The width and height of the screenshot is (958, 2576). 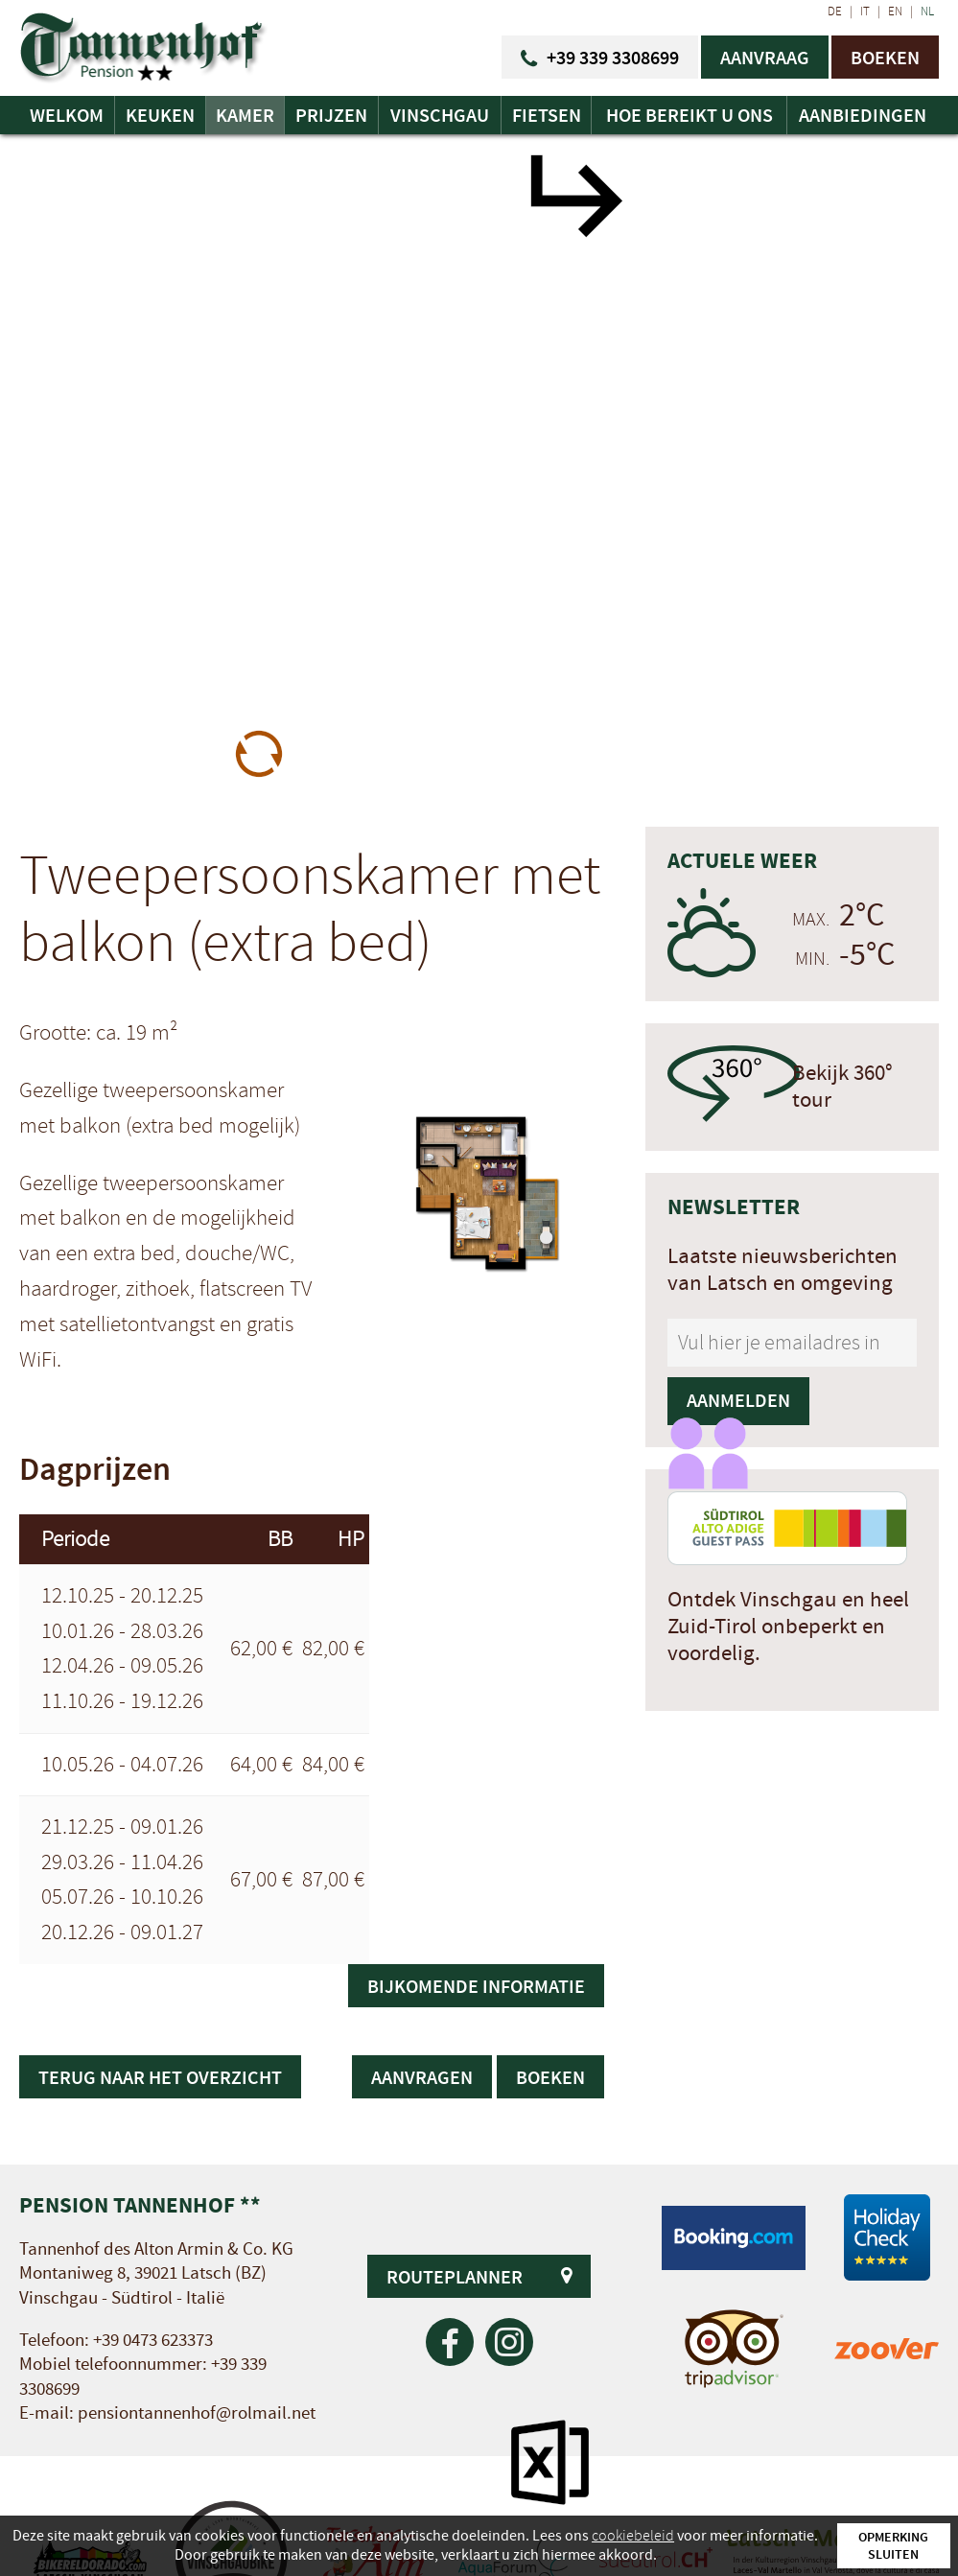 I want to click on open an excel spreadsheet file, so click(x=549, y=2462).